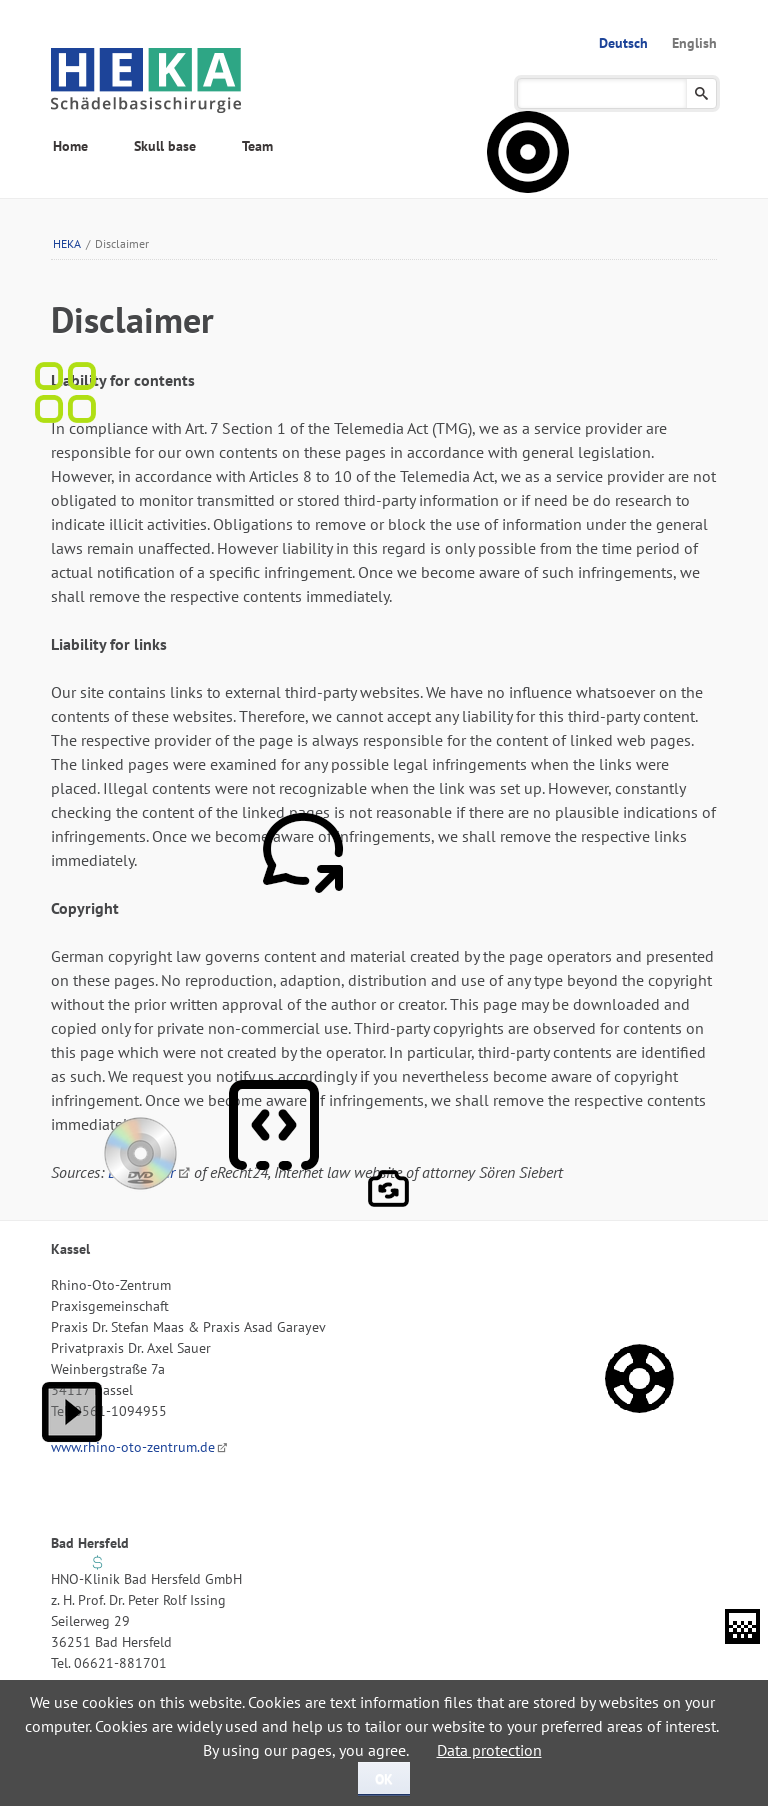 This screenshot has width=768, height=1806. I want to click on indicates a DVD disc or optical media, so click(140, 1153).